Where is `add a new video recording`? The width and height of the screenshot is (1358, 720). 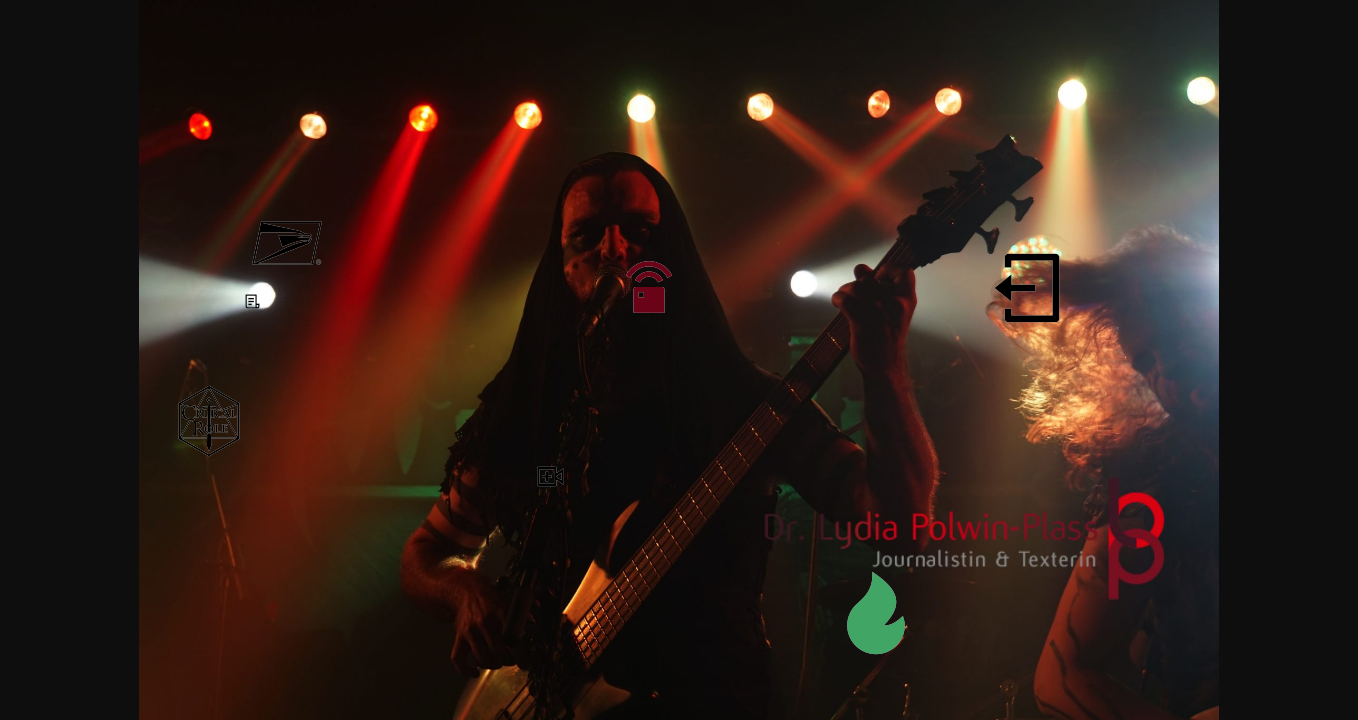
add a new video recording is located at coordinates (550, 476).